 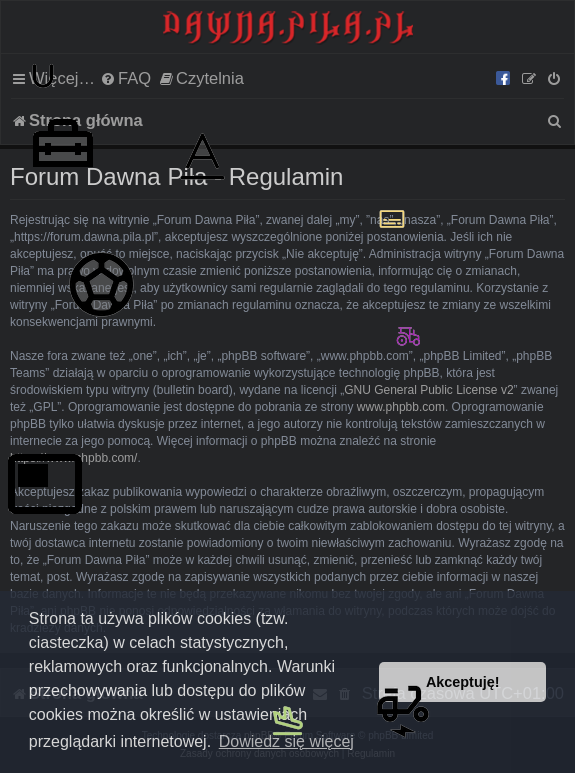 What do you see at coordinates (45, 484) in the screenshot?
I see `view featured or highlighted video content` at bounding box center [45, 484].